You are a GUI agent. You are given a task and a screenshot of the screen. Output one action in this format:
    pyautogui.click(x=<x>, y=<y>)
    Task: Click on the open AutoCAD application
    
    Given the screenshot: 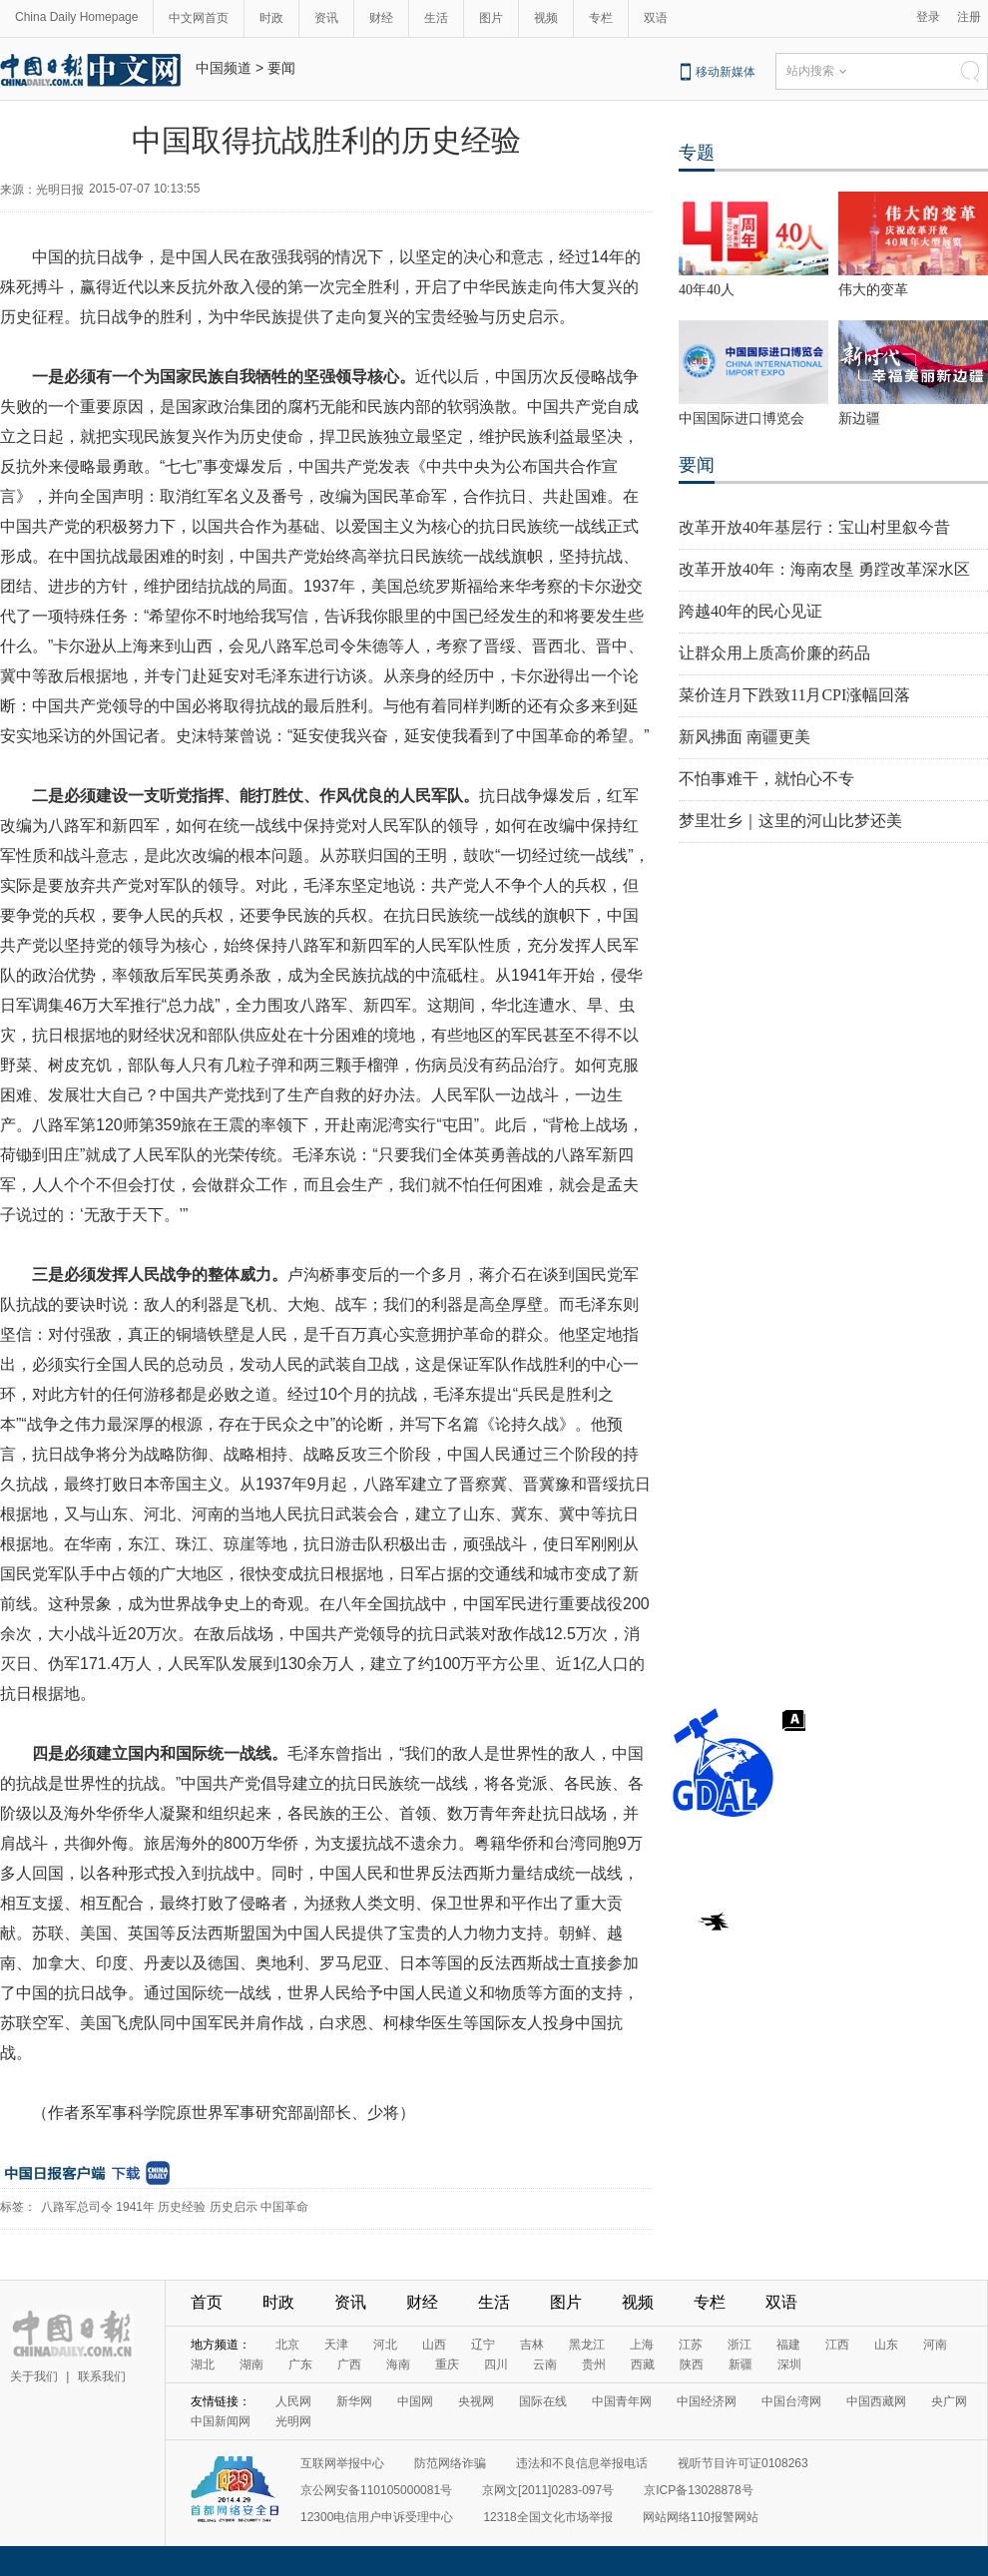 What is the action you would take?
    pyautogui.click(x=793, y=1720)
    